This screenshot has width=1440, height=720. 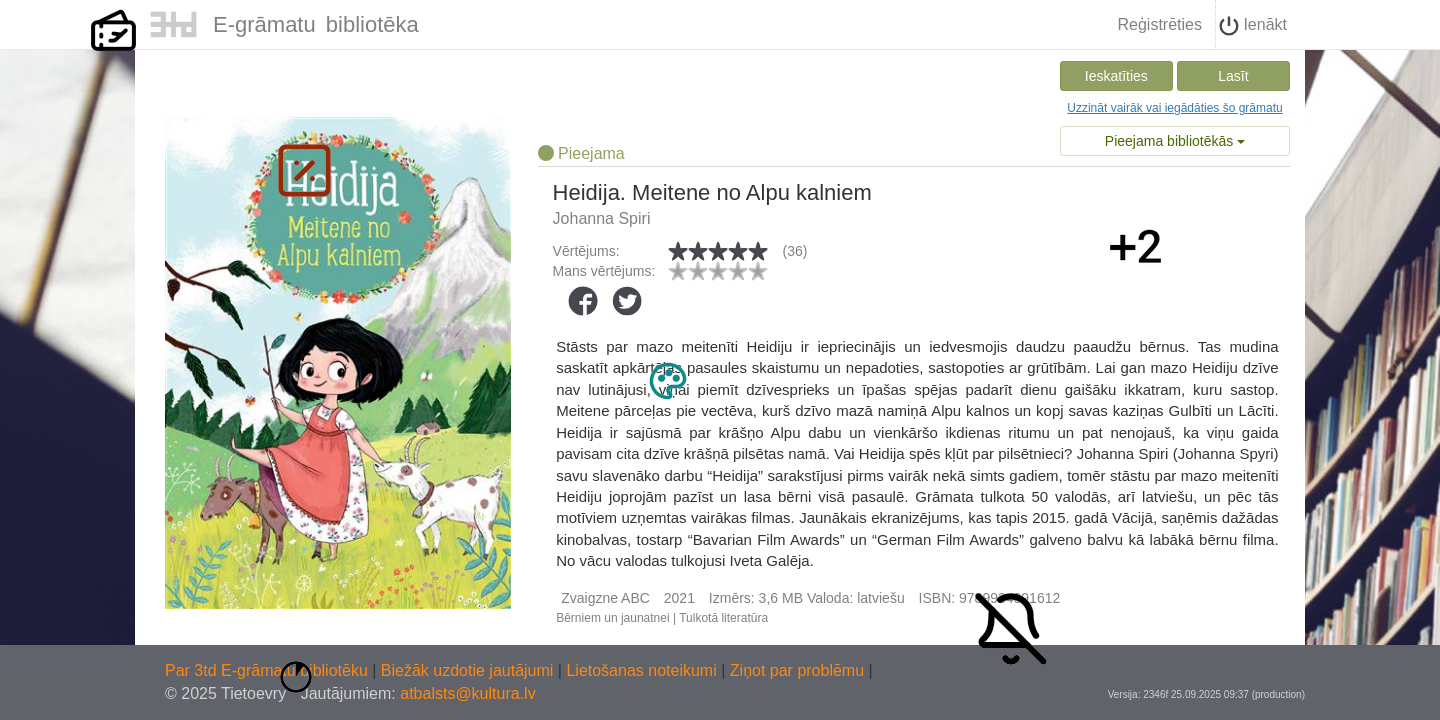 What do you see at coordinates (1011, 629) in the screenshot?
I see `mute notifications` at bounding box center [1011, 629].